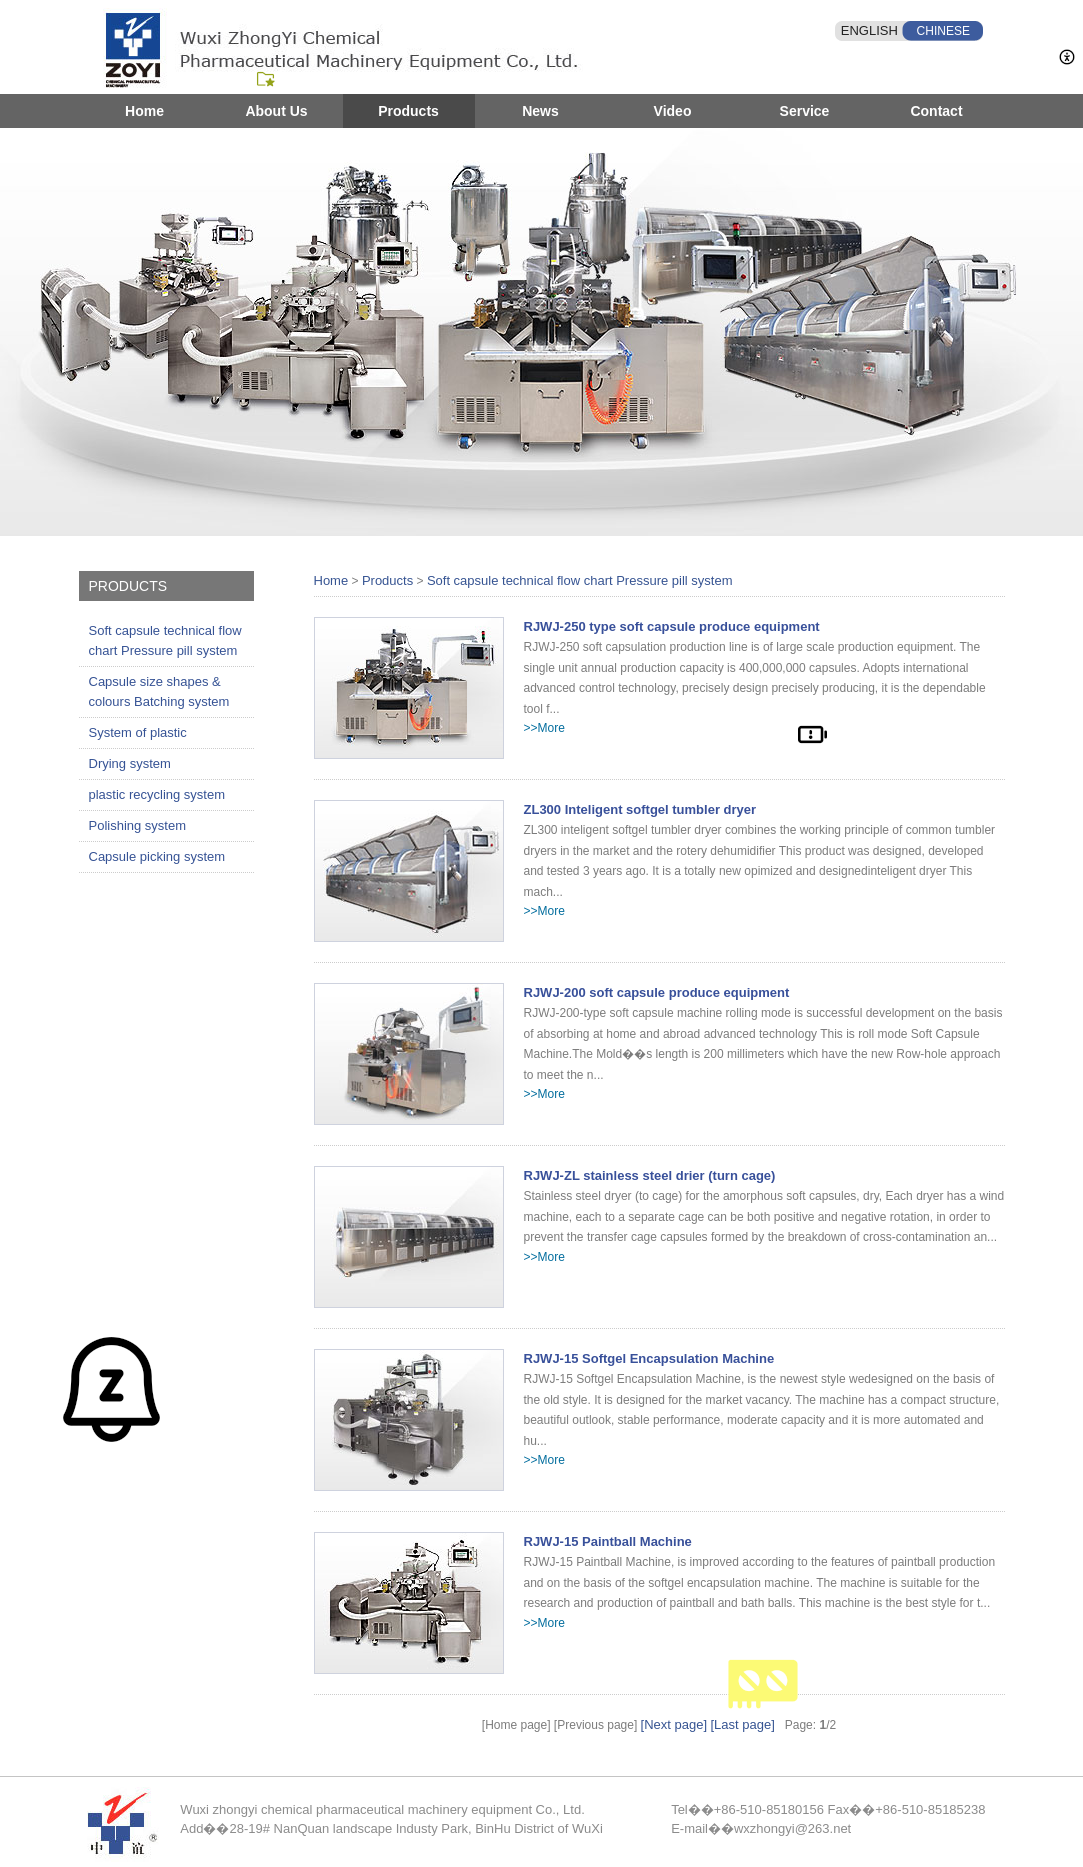 This screenshot has height=1867, width=1083. What do you see at coordinates (111, 1389) in the screenshot?
I see `mute notifications or enable sleep mode` at bounding box center [111, 1389].